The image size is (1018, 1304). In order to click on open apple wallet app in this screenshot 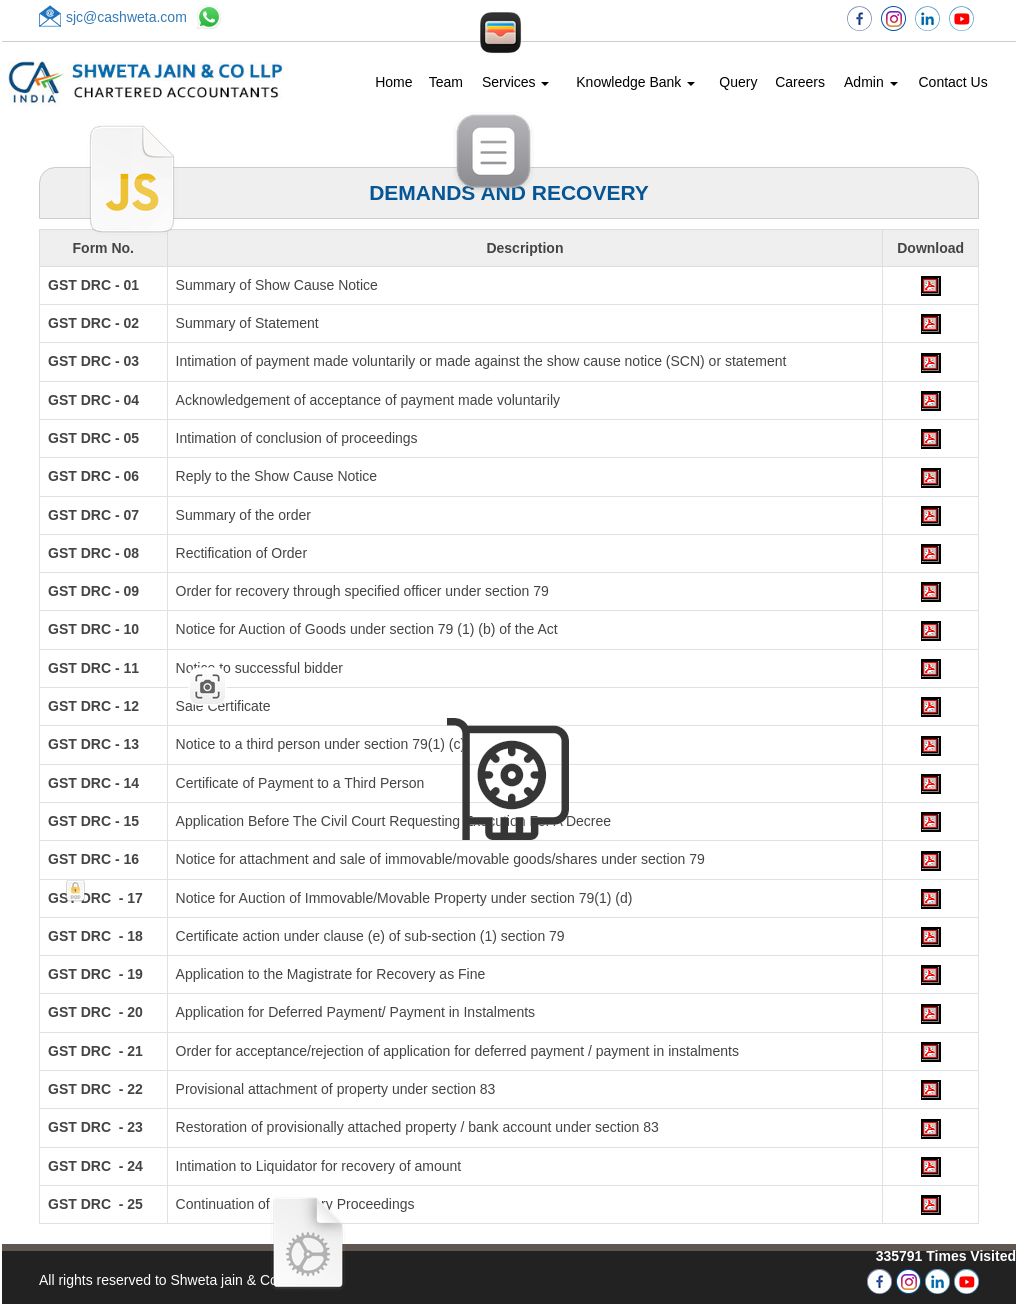, I will do `click(500, 32)`.